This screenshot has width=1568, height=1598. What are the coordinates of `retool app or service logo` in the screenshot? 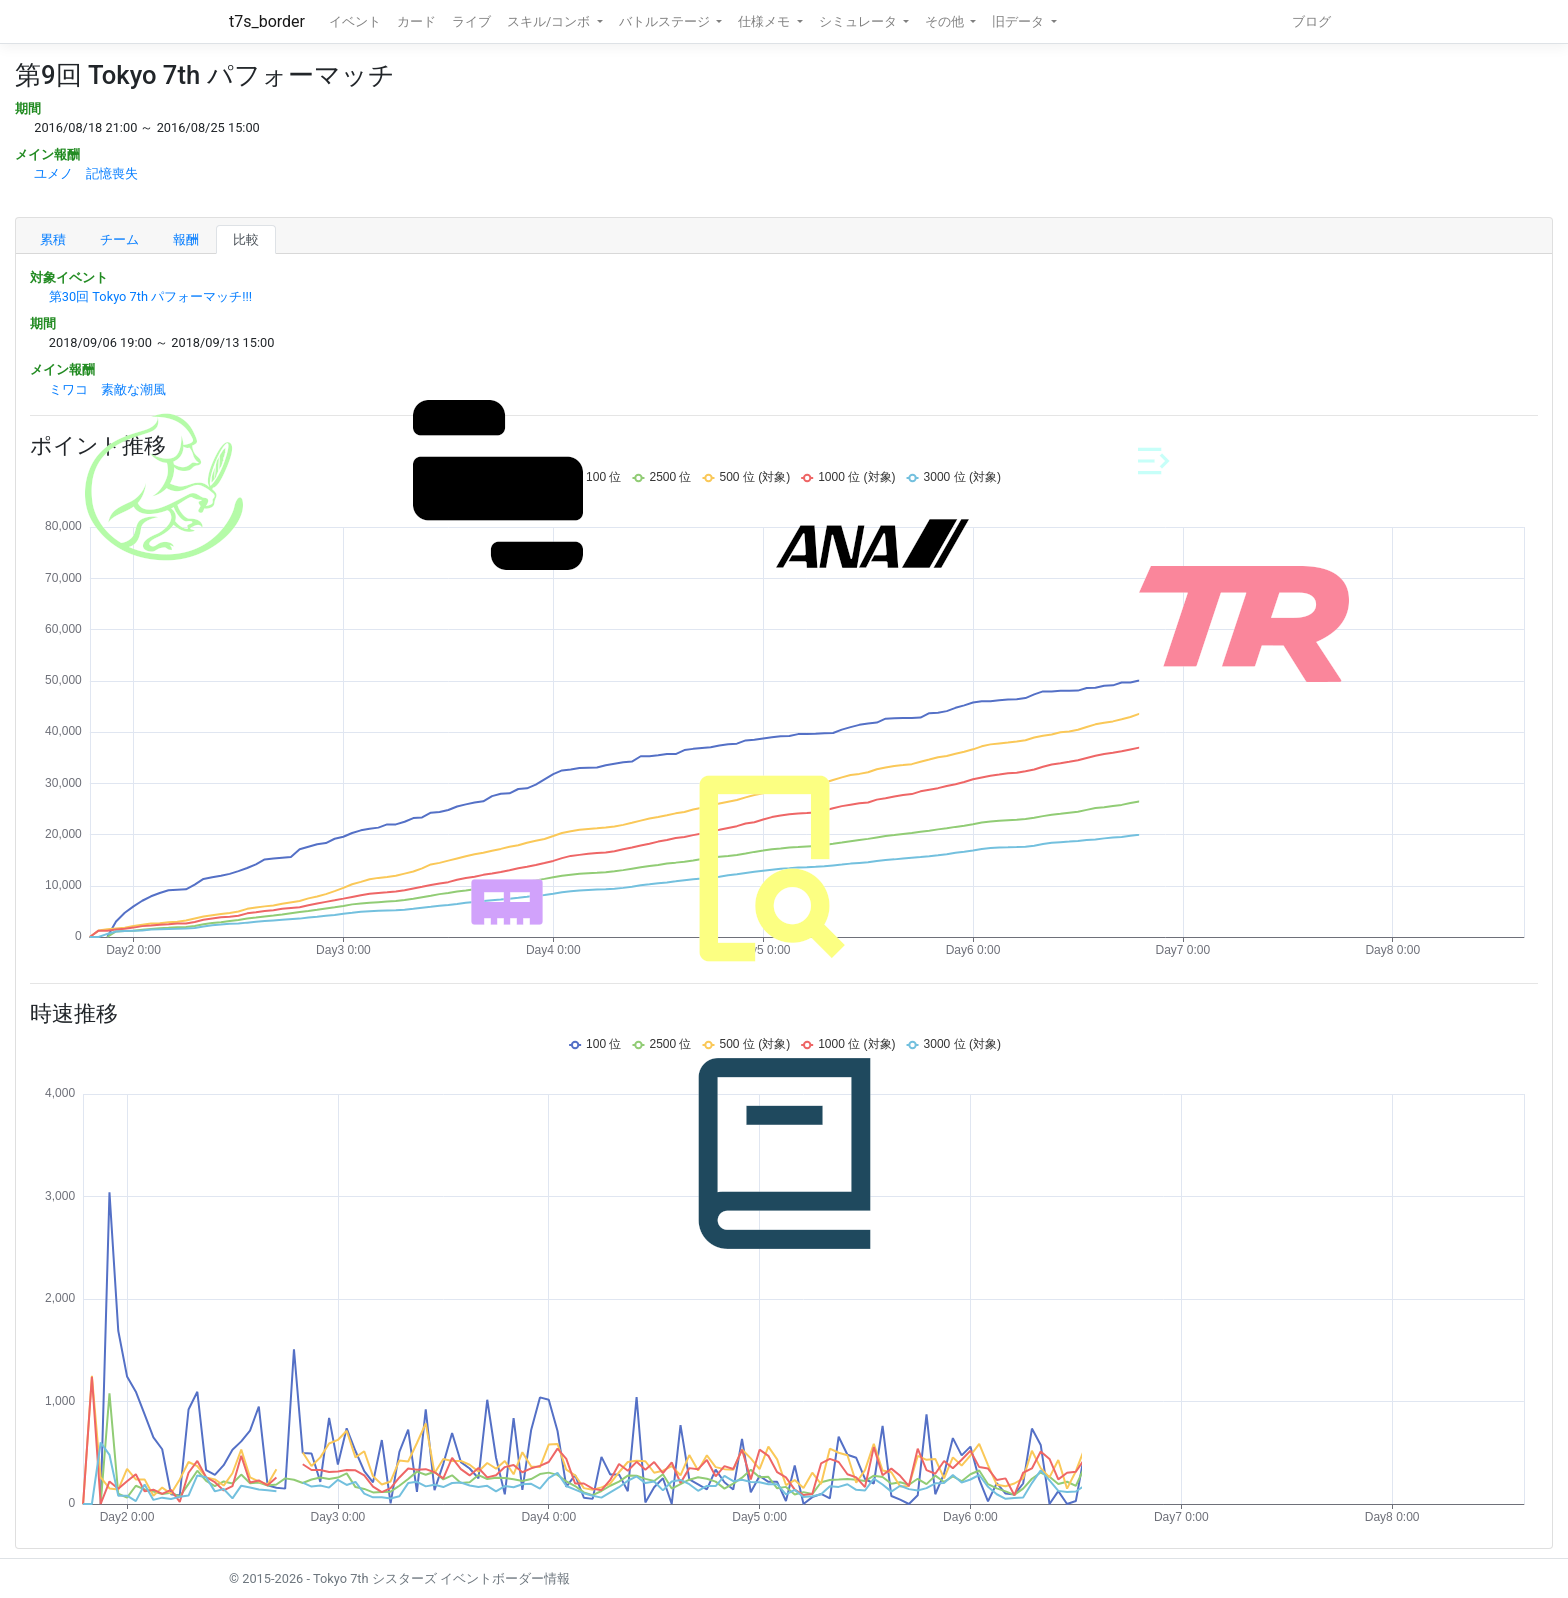 It's located at (498, 485).